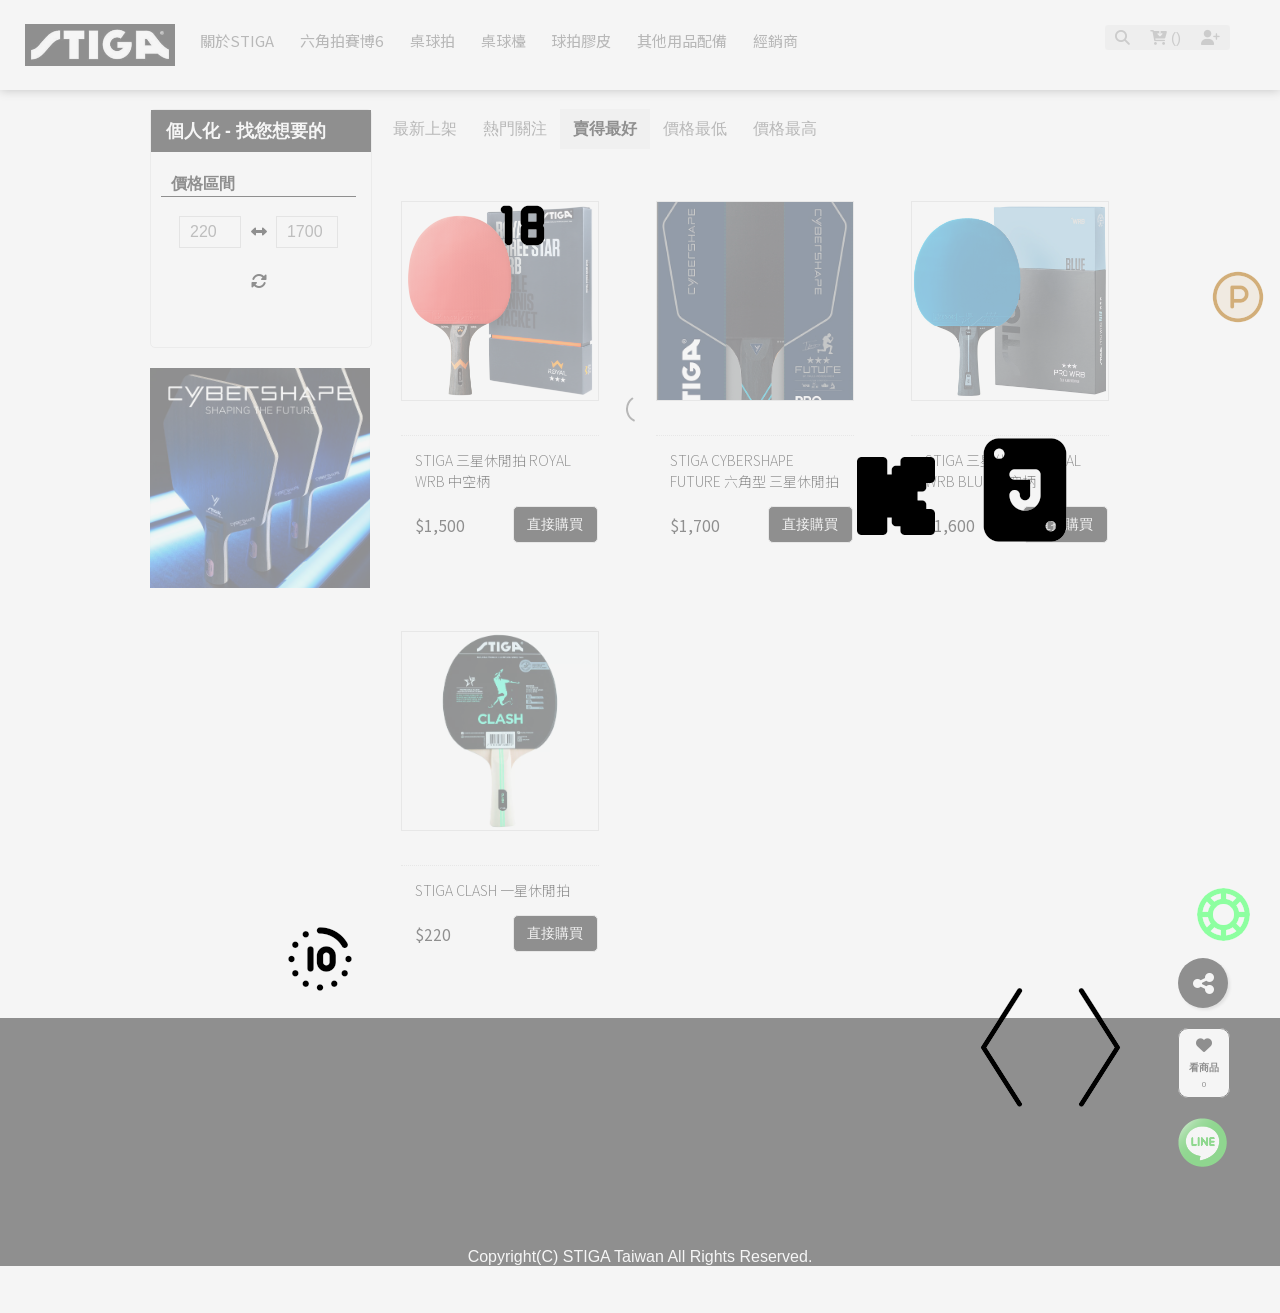 This screenshot has height=1313, width=1280. Describe the element at coordinates (320, 959) in the screenshot. I see `set a 10-second timer or countdown` at that location.